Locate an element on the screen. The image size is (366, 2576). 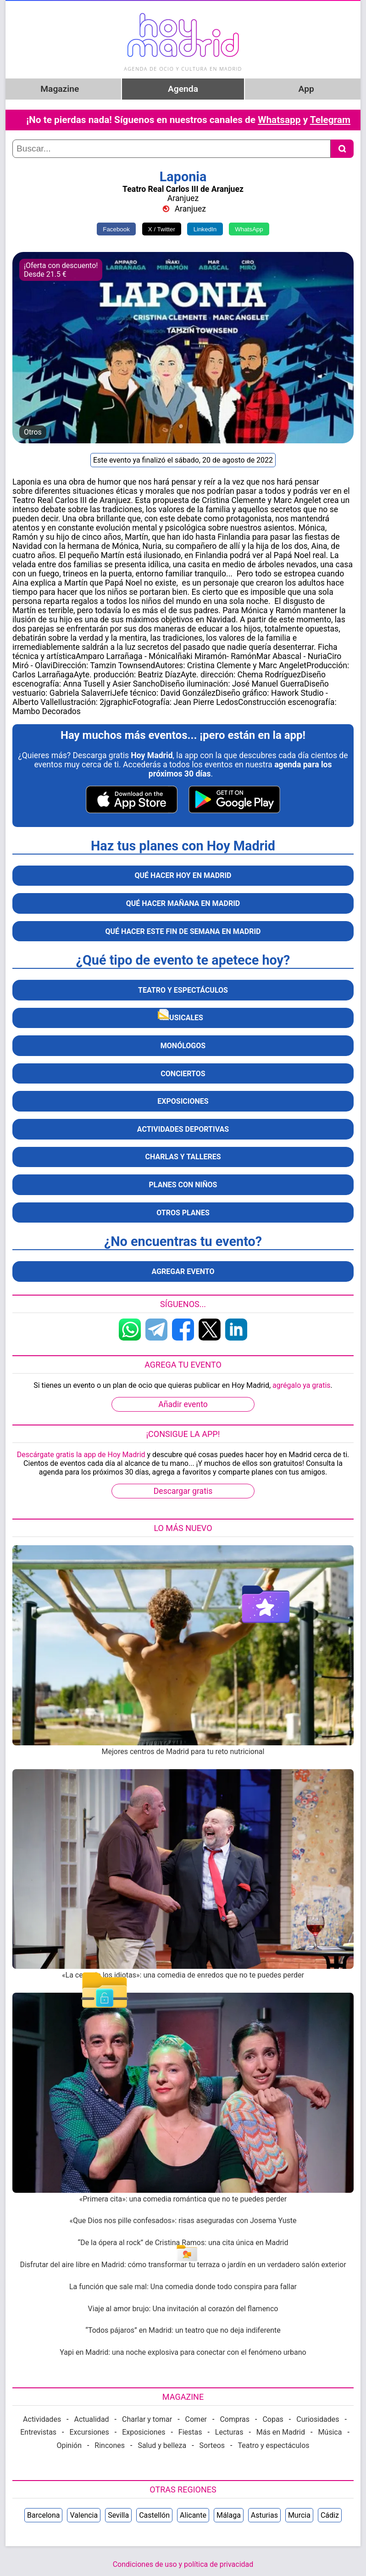
access an unlocked or unprotected folder is located at coordinates (104, 1991).